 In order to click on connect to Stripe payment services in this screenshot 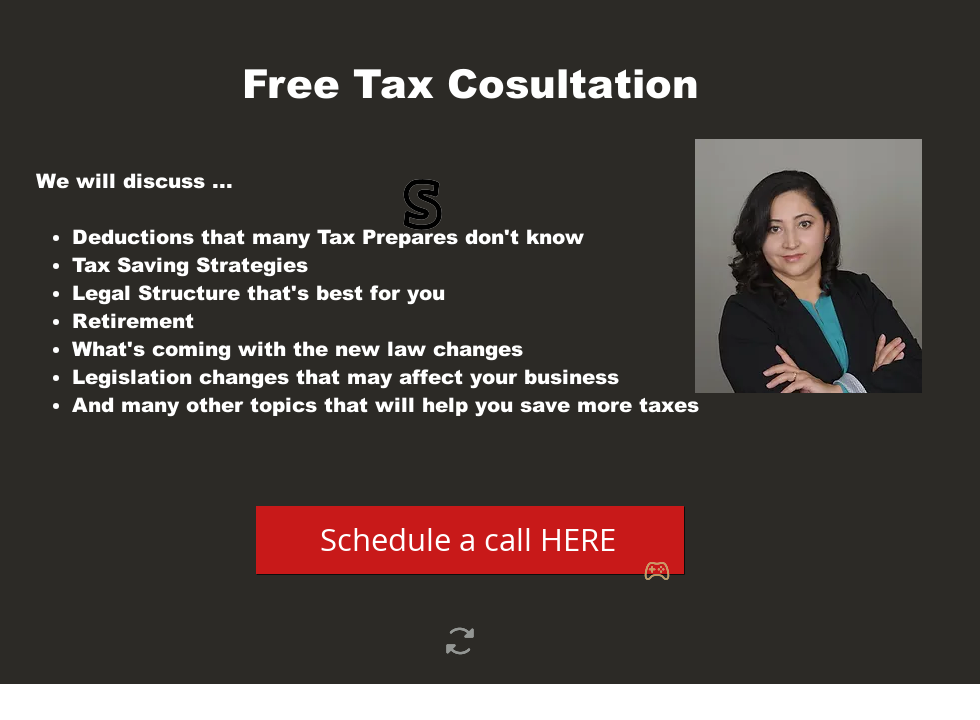, I will do `click(421, 204)`.